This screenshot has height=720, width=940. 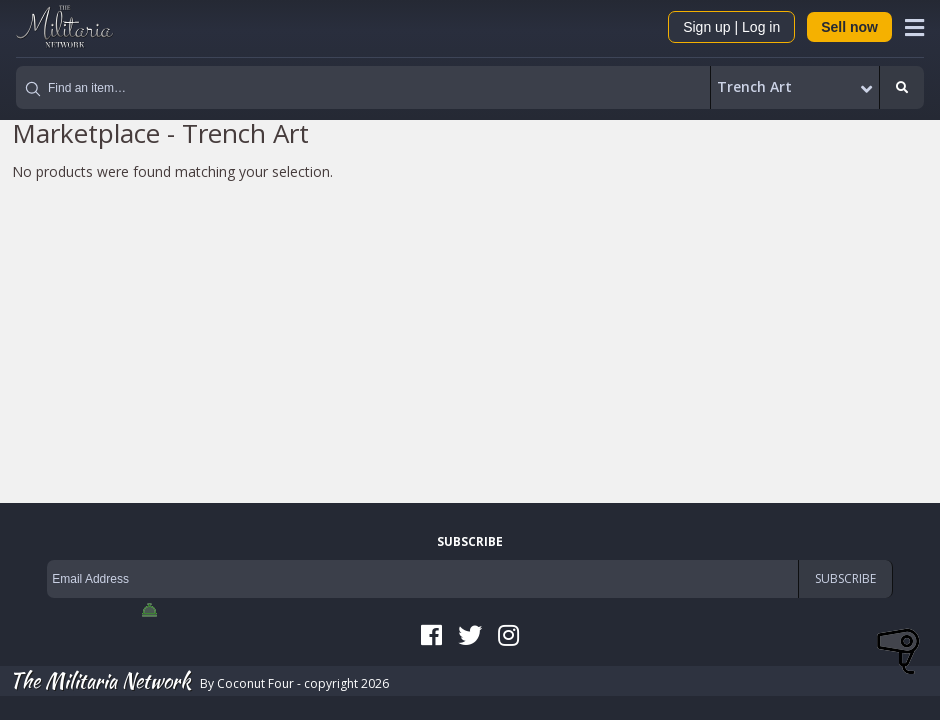 I want to click on access hair styling or grooming tools, so click(x=899, y=649).